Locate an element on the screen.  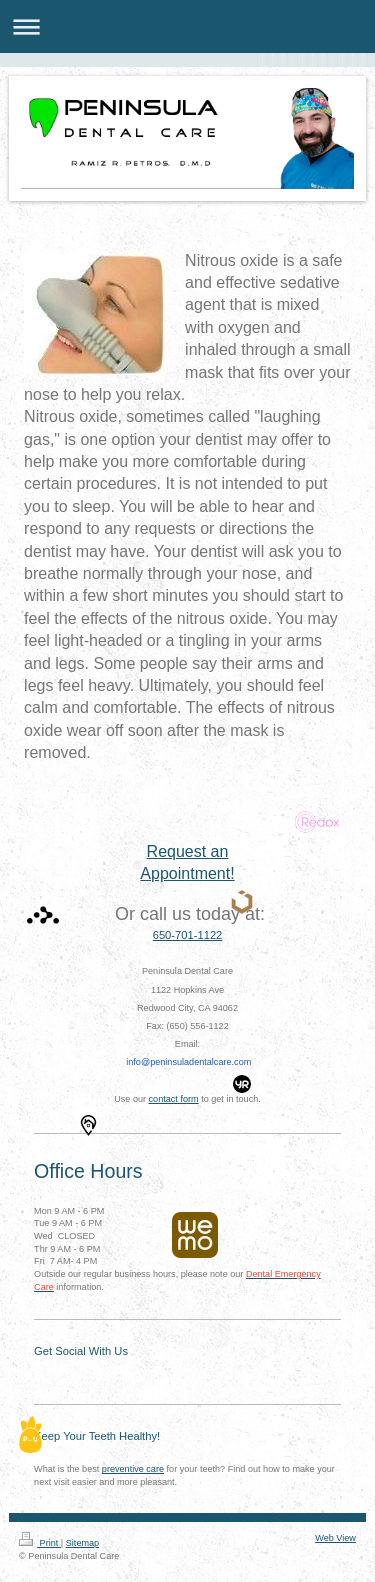
open the Zingat real estate app is located at coordinates (88, 1125).